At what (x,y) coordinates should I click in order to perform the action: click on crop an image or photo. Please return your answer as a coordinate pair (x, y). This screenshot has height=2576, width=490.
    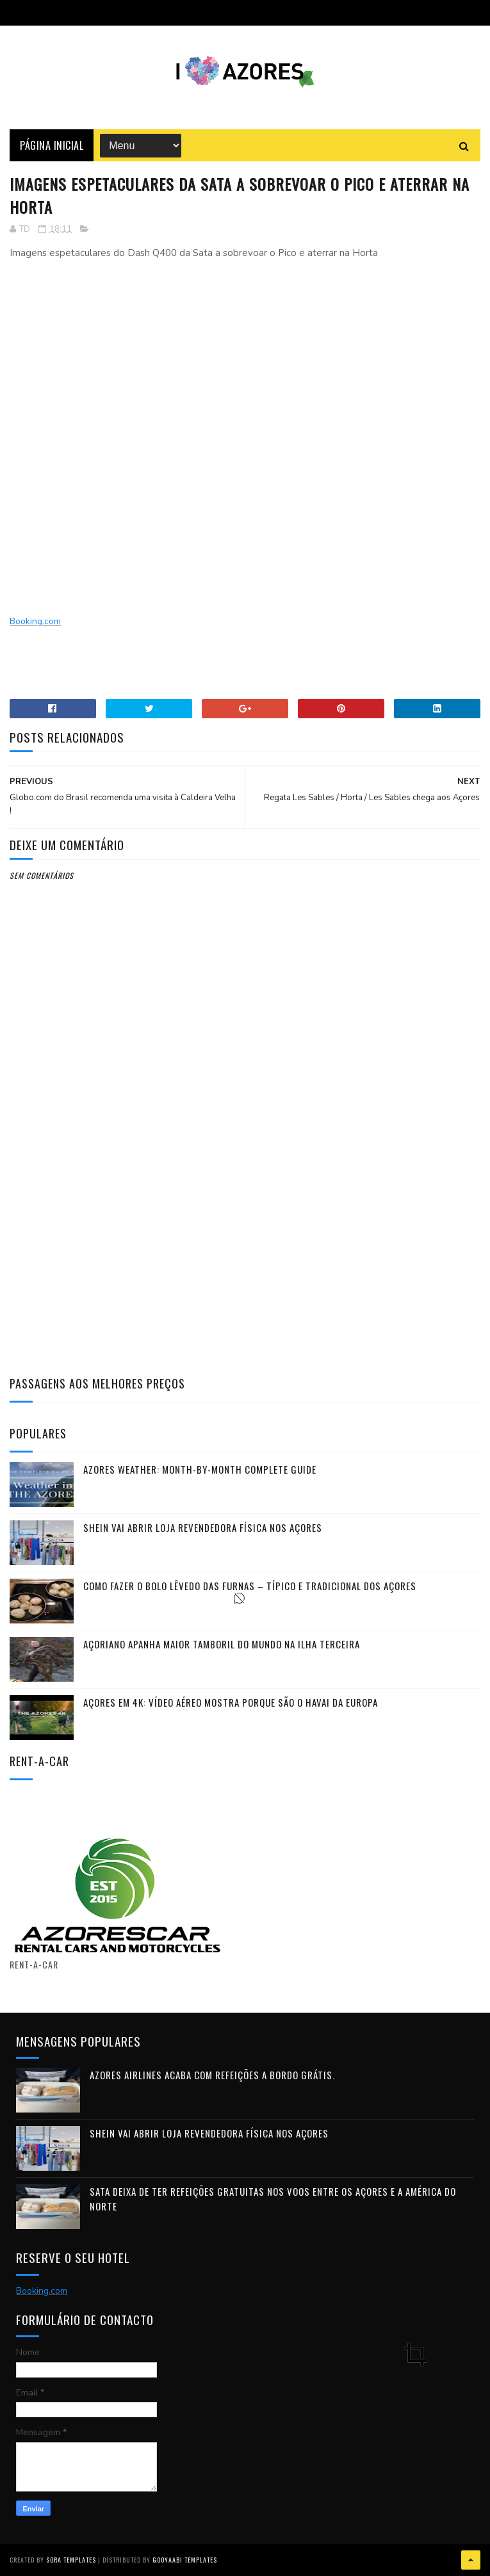
    Looking at the image, I should click on (415, 2355).